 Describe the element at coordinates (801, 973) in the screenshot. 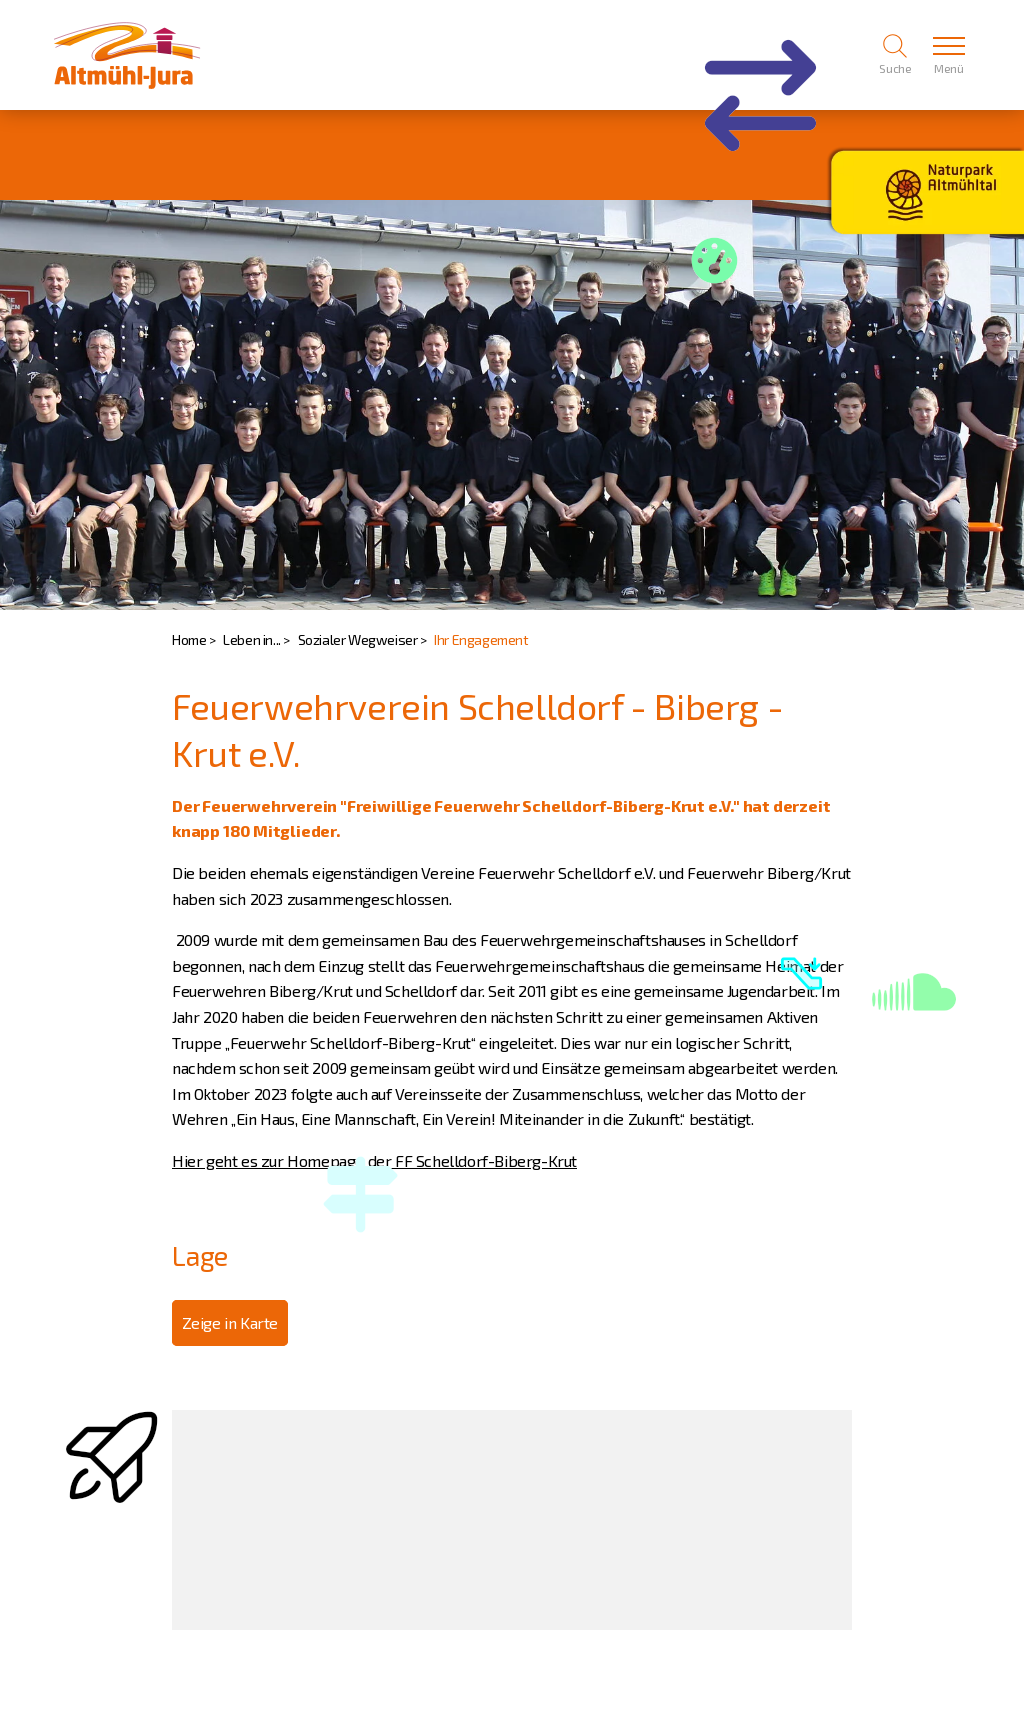

I see `indicates escalator going down` at that location.